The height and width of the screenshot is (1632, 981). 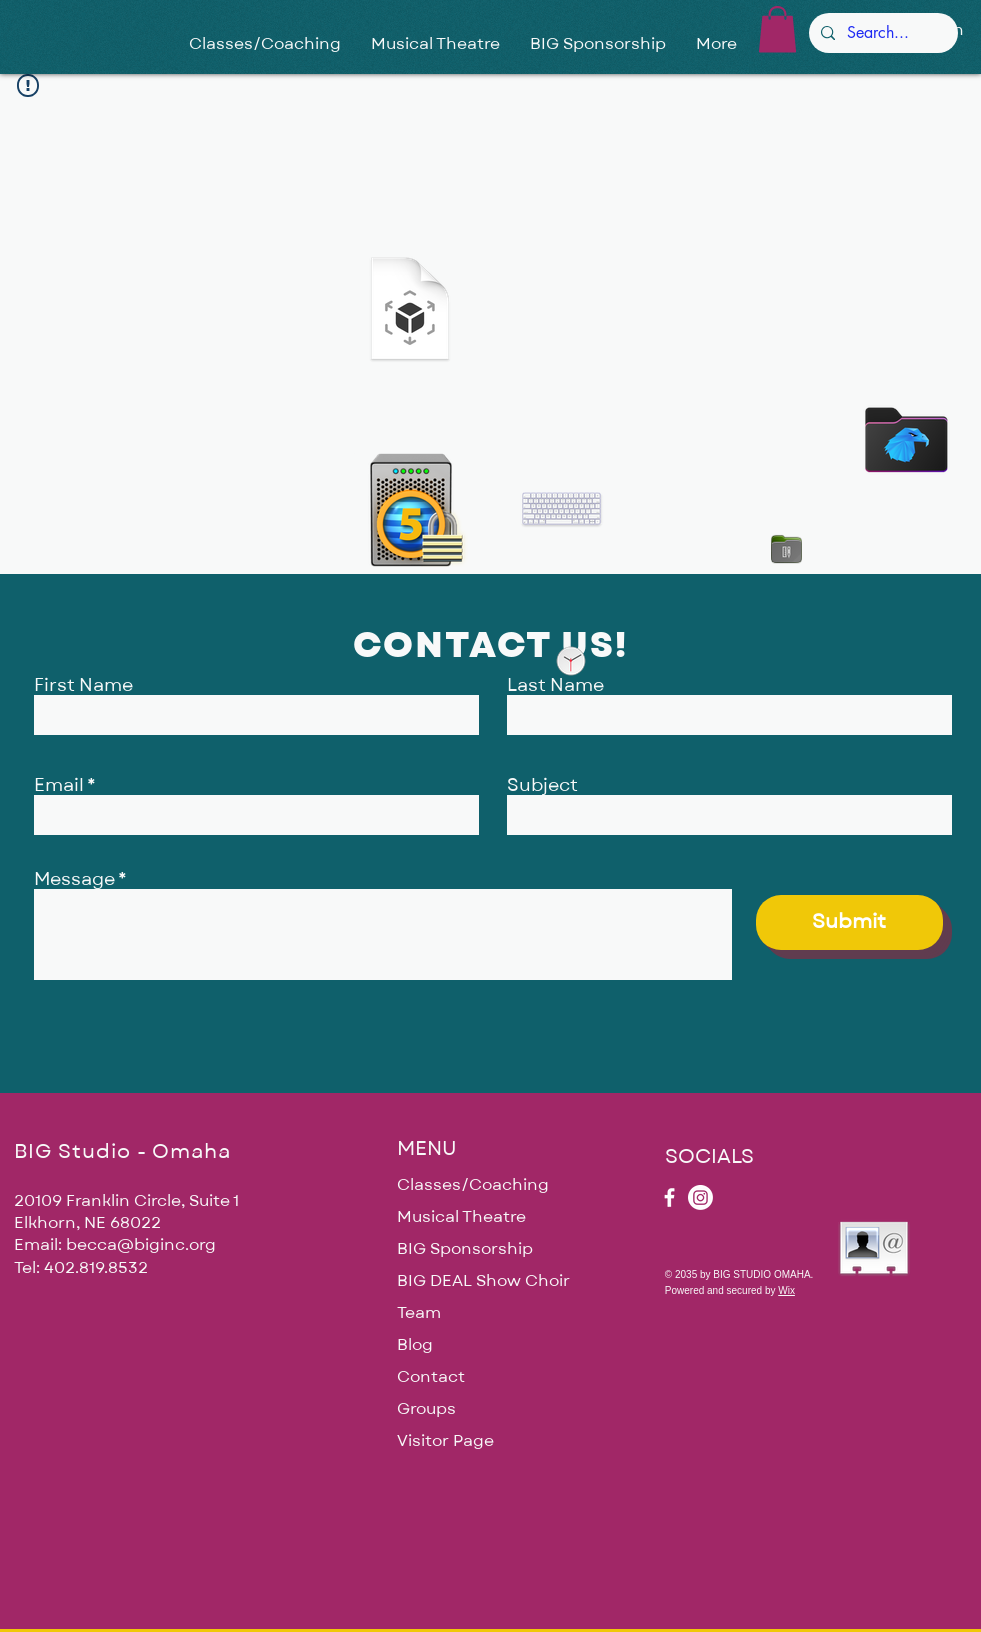 I want to click on open templates folder, so click(x=786, y=548).